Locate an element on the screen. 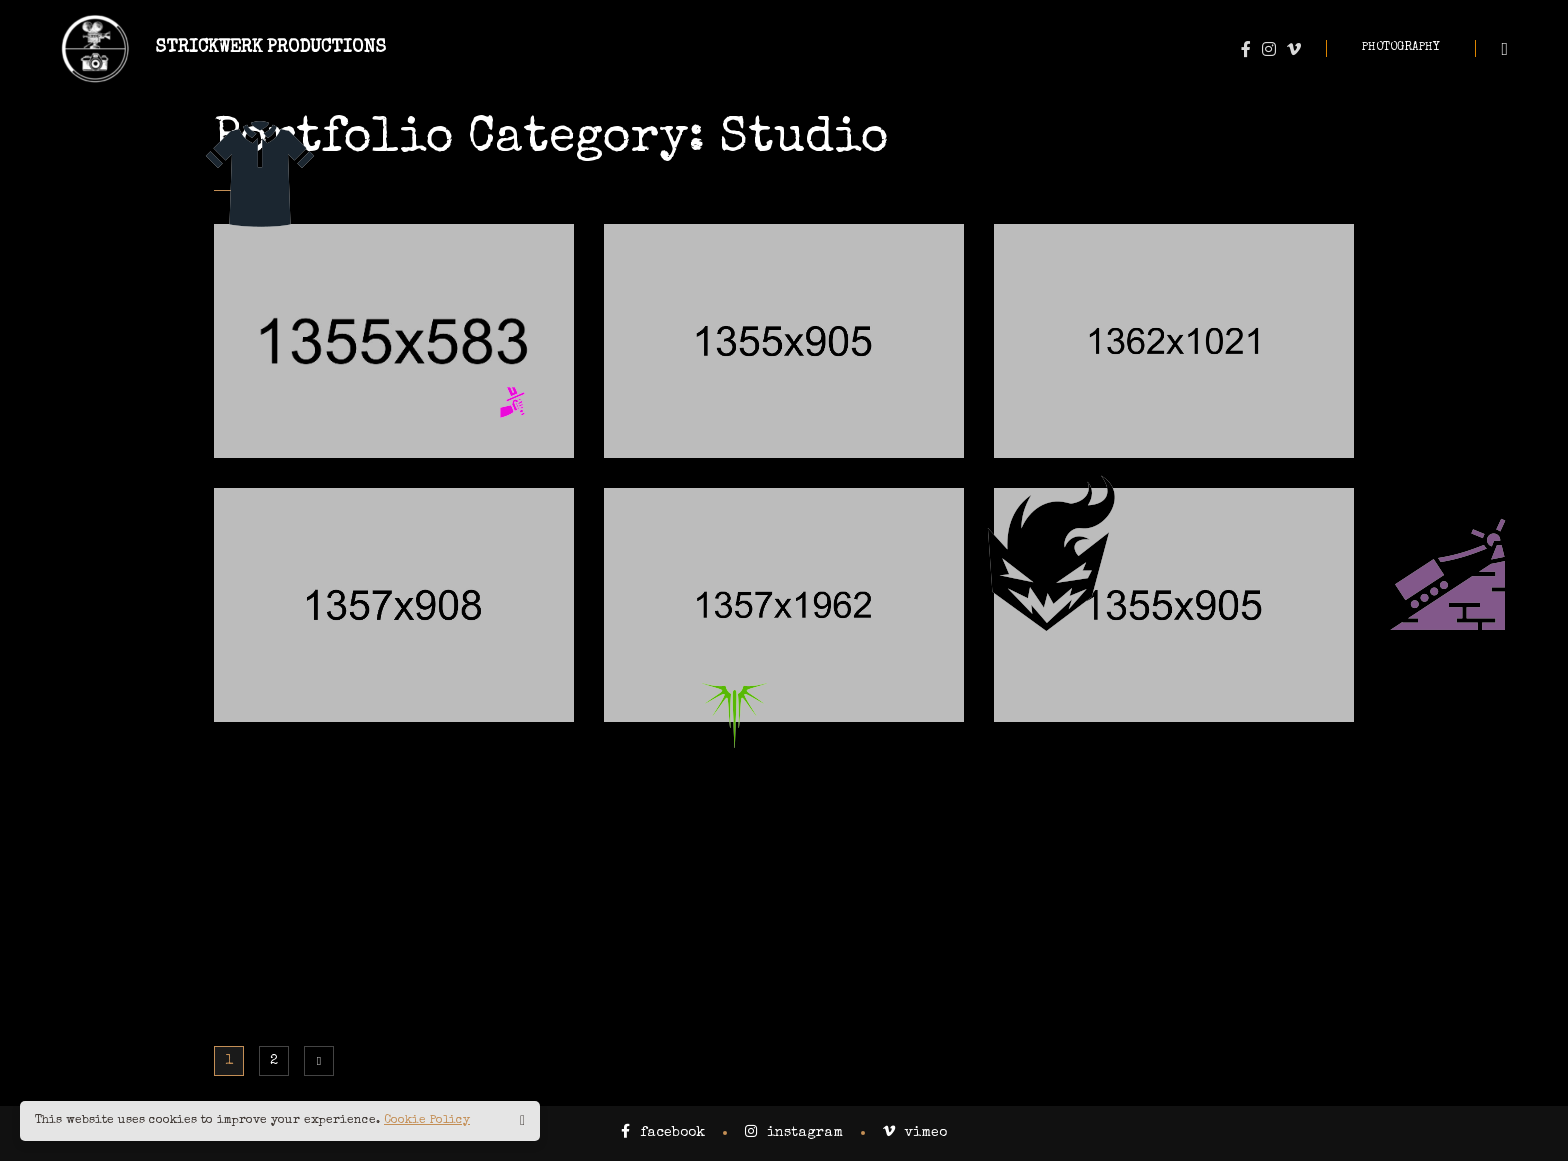 The image size is (1568, 1161). initiate attack or combat action is located at coordinates (515, 402).